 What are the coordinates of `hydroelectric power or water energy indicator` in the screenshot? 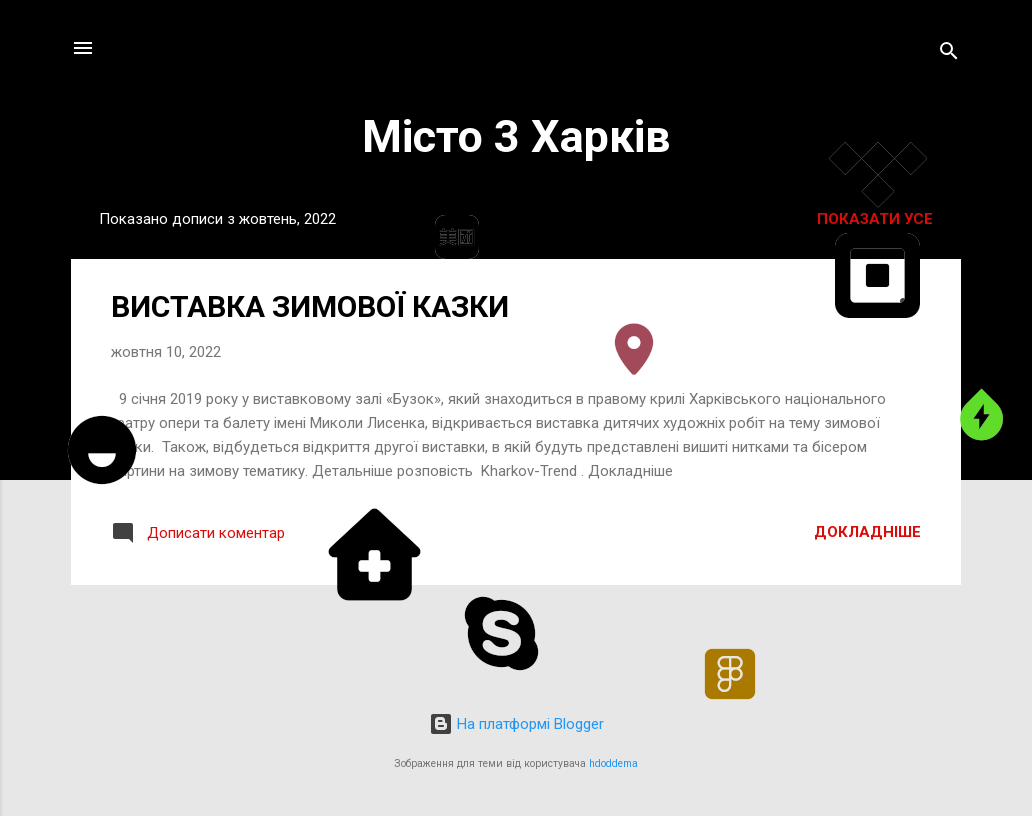 It's located at (981, 416).